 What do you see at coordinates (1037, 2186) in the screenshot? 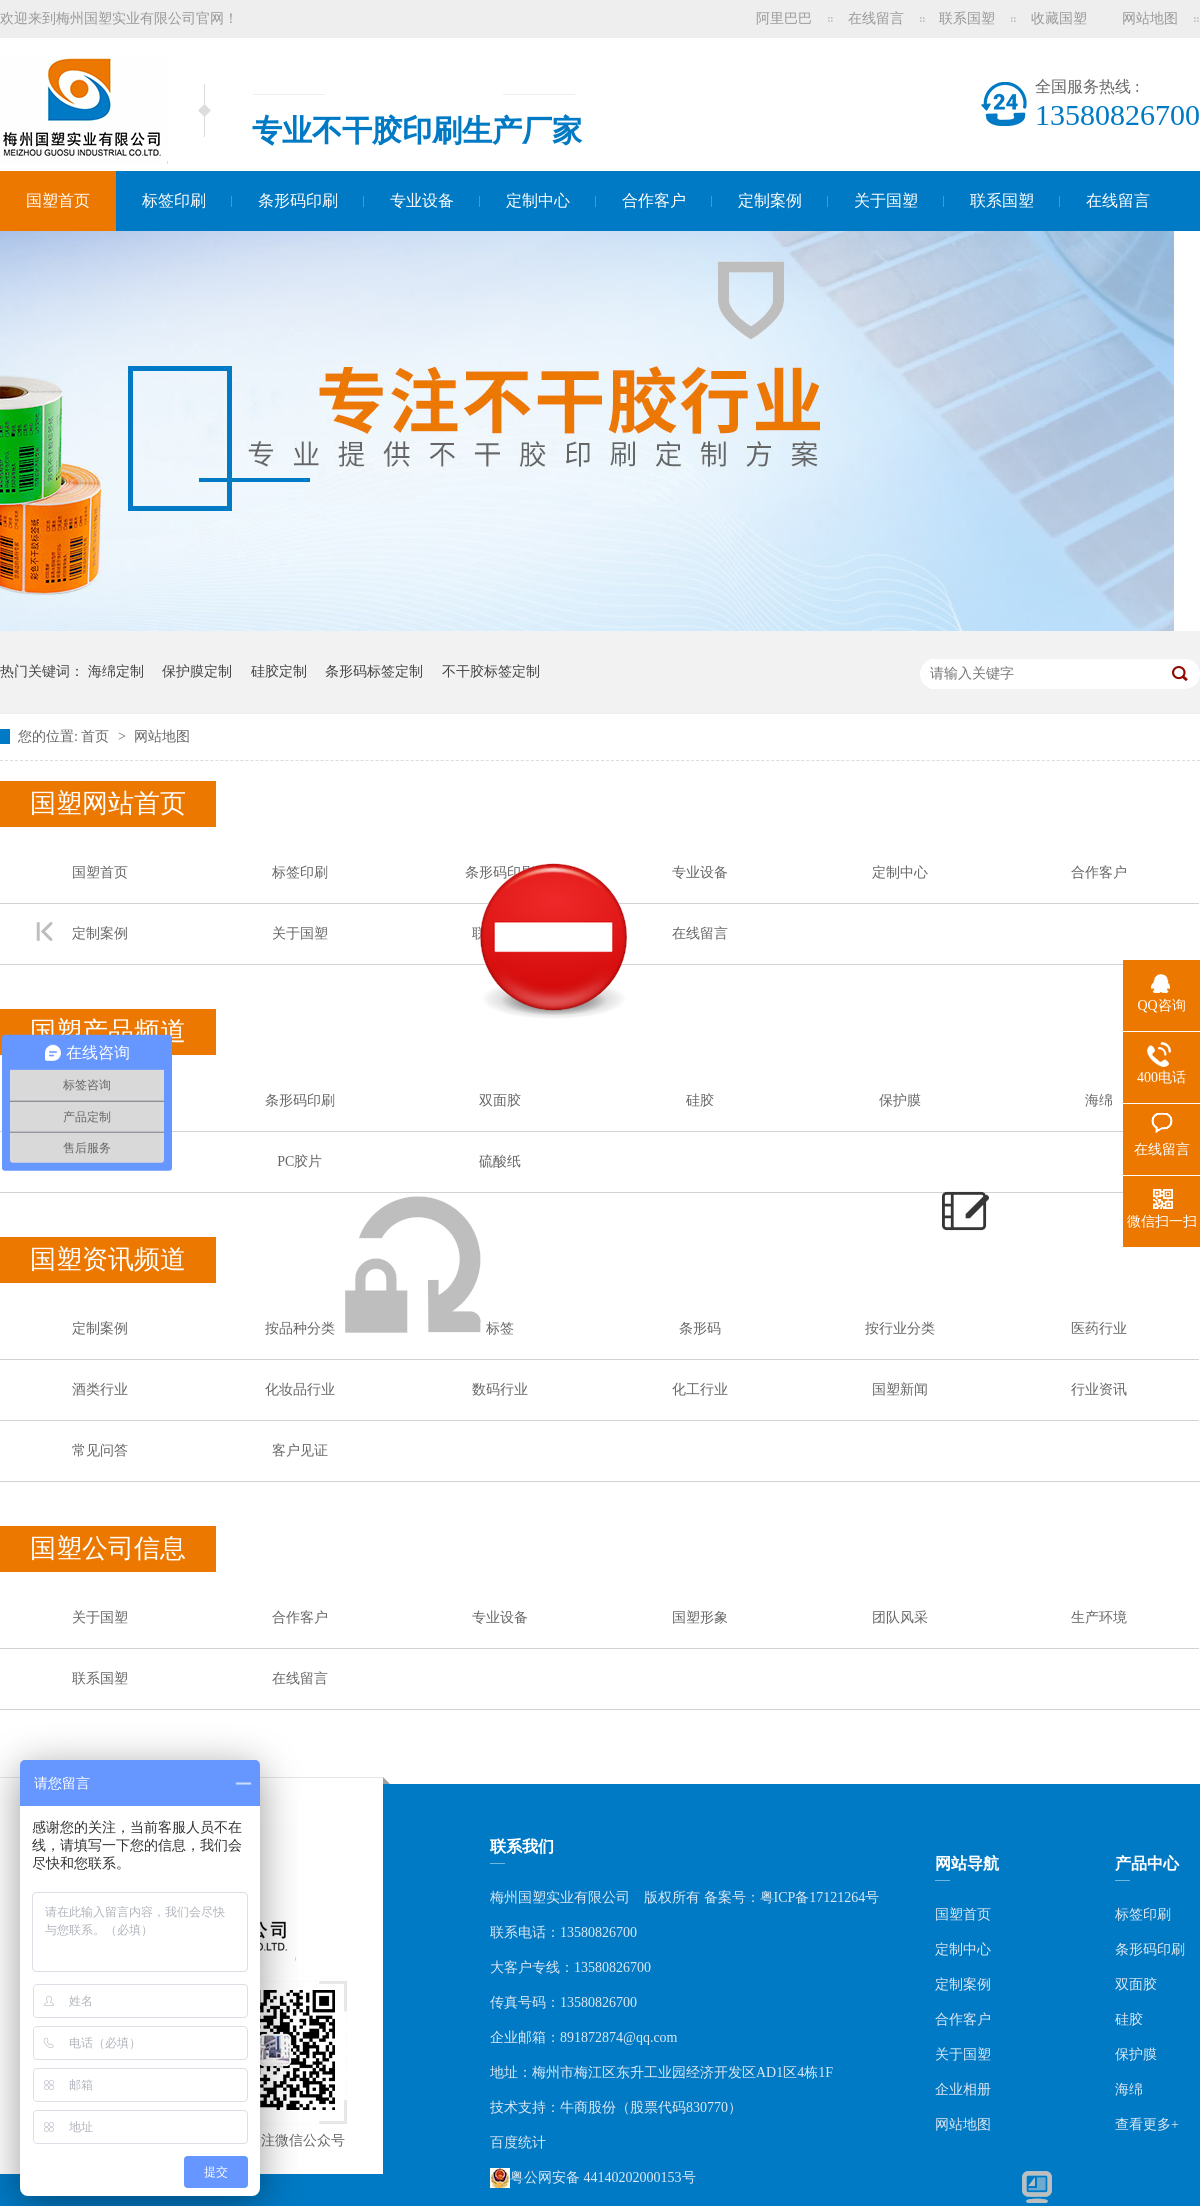
I see `change your desktop wallpaper` at bounding box center [1037, 2186].